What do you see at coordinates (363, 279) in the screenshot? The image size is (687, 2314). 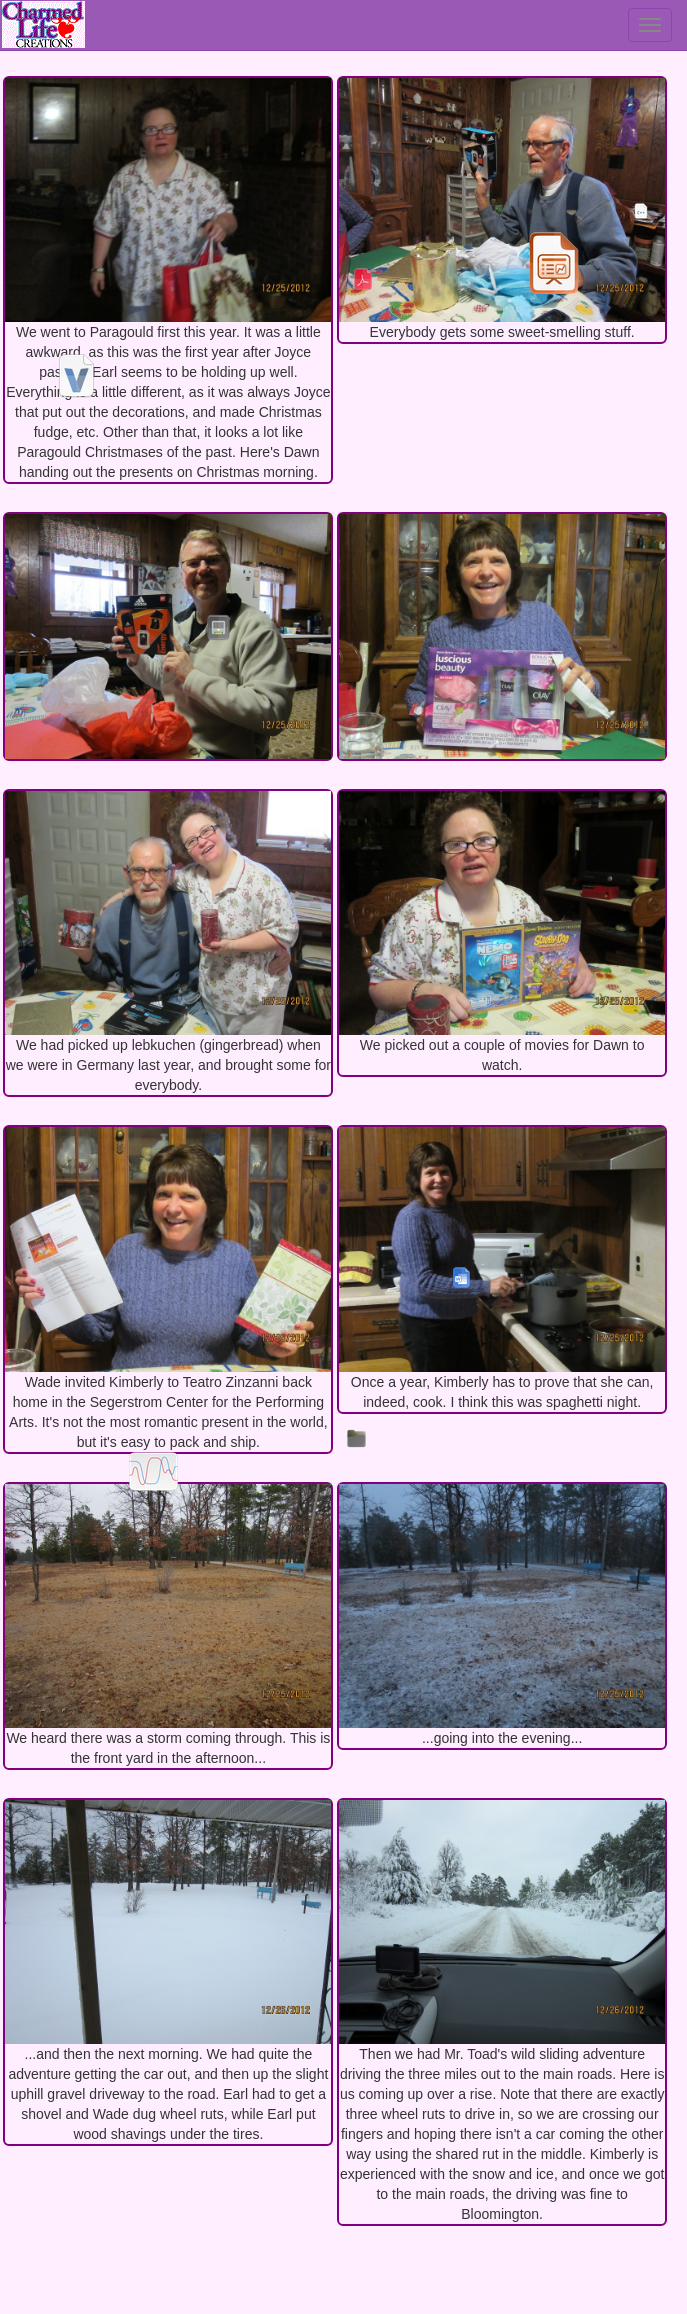 I see `a compressed pdf file` at bounding box center [363, 279].